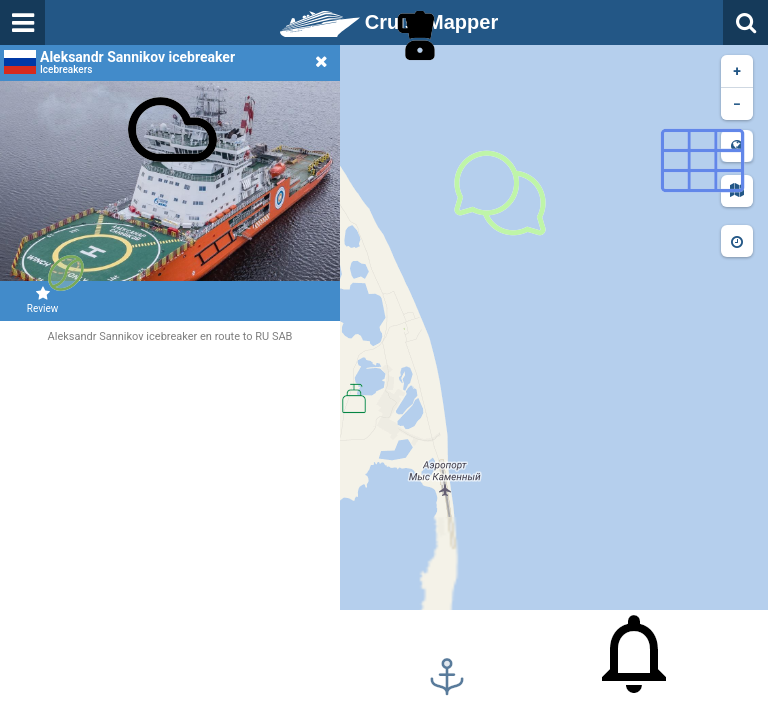 This screenshot has width=768, height=720. I want to click on access hand washing or hygiene instructions, so click(354, 399).